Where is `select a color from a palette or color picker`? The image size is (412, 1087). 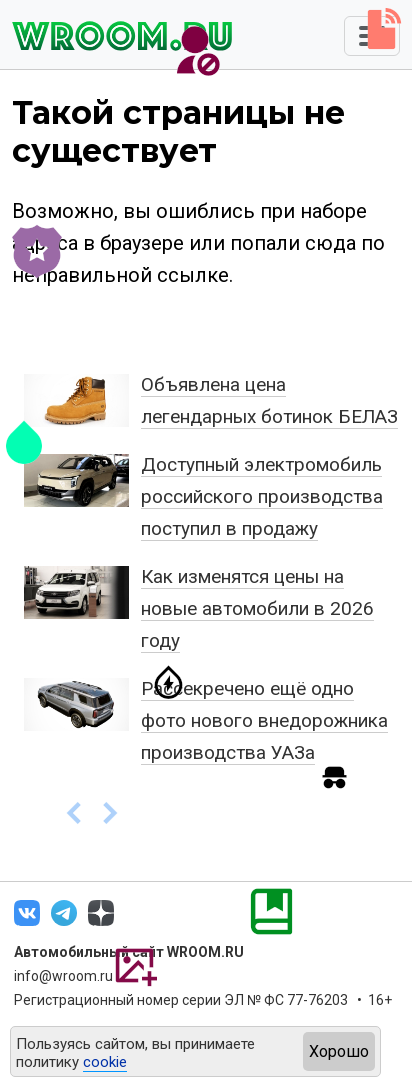
select a color from a palette or color picker is located at coordinates (24, 444).